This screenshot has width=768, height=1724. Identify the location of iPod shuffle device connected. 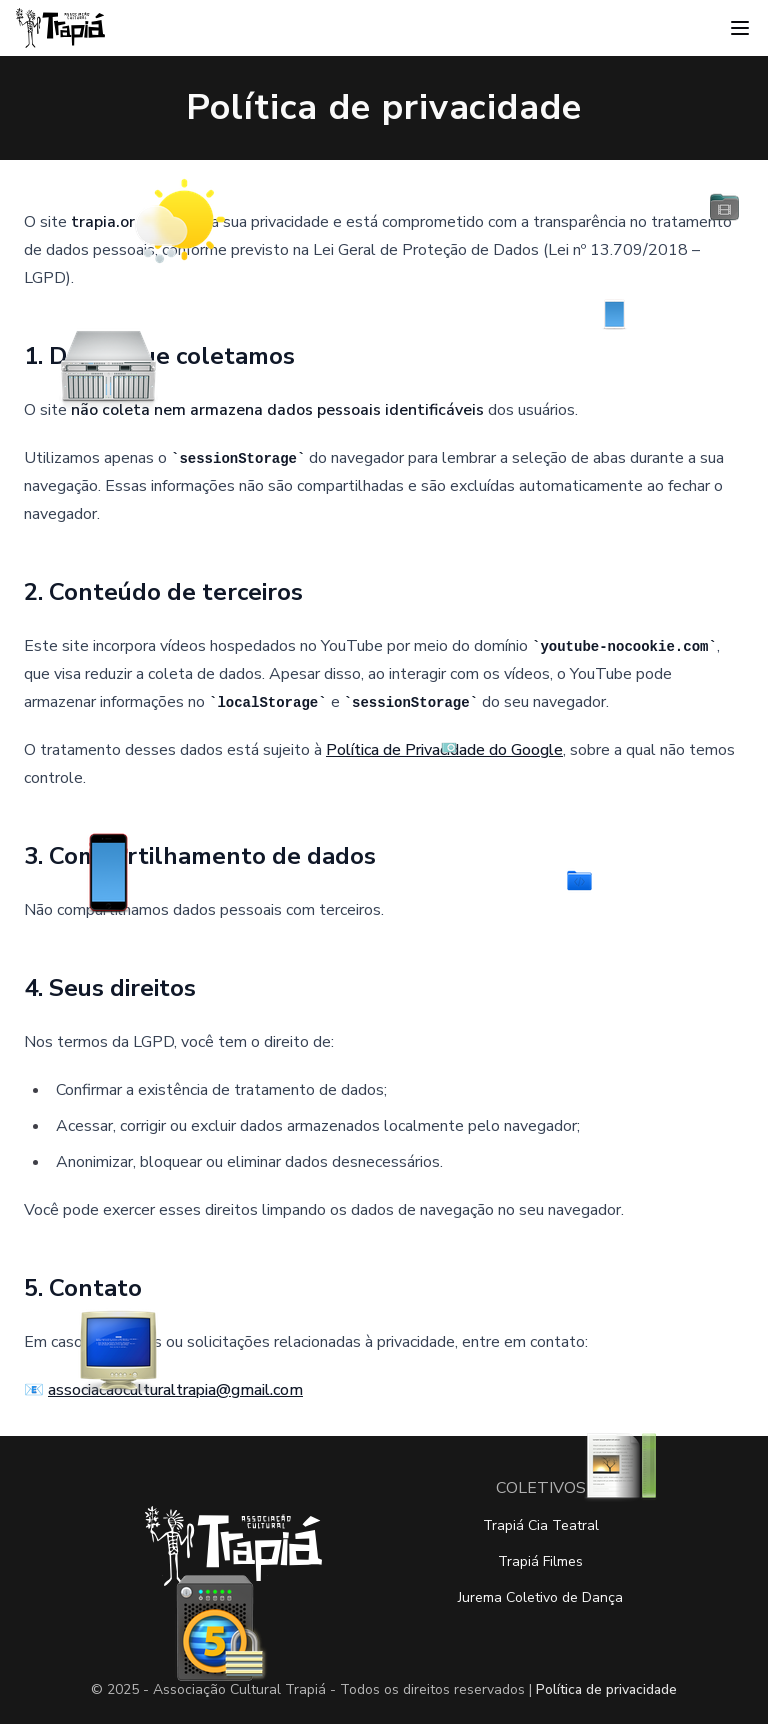
(449, 745).